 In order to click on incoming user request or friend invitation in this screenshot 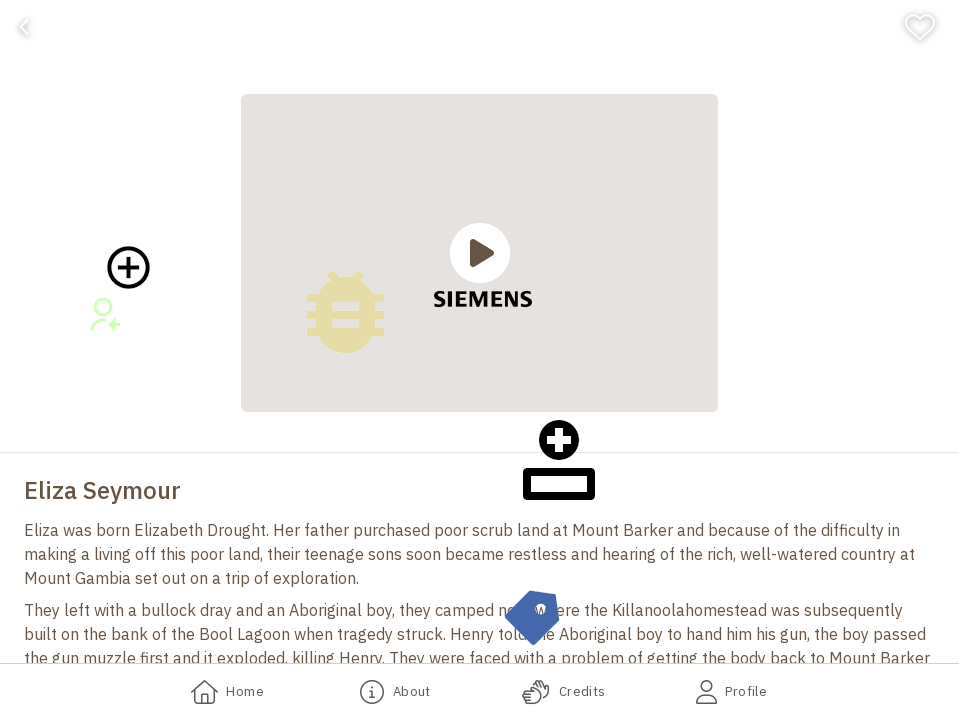, I will do `click(103, 315)`.